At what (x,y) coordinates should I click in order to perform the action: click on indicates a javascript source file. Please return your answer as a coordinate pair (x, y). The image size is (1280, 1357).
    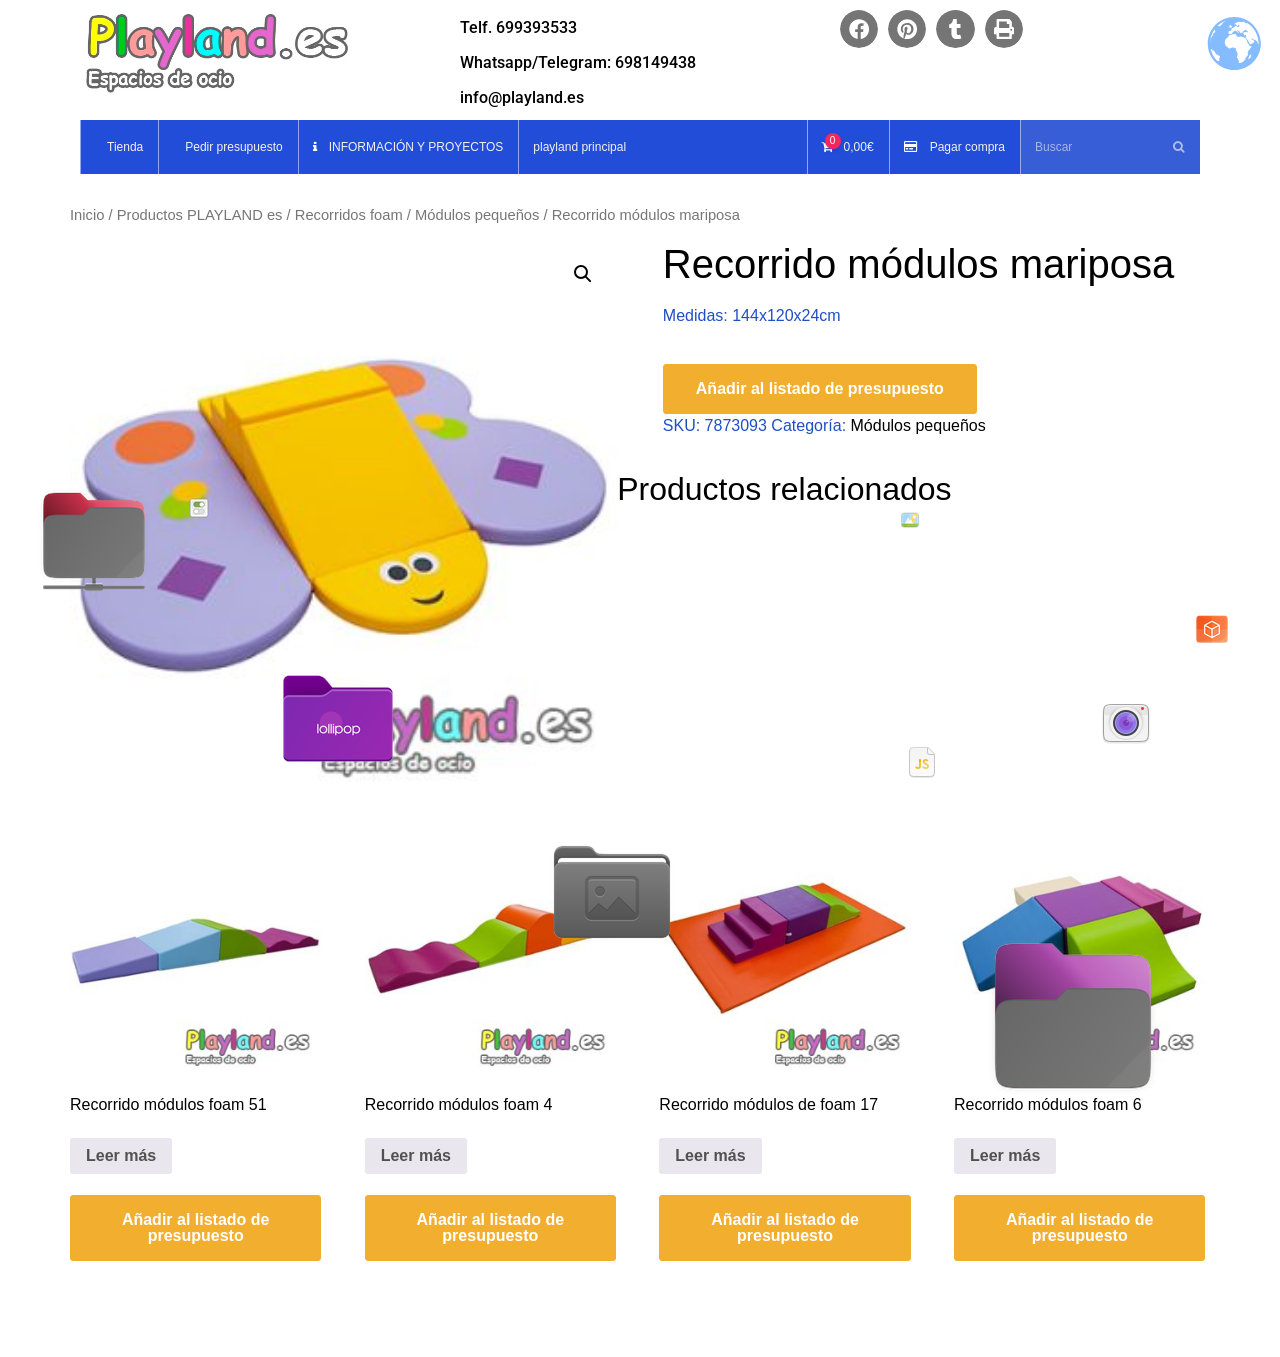
    Looking at the image, I should click on (922, 762).